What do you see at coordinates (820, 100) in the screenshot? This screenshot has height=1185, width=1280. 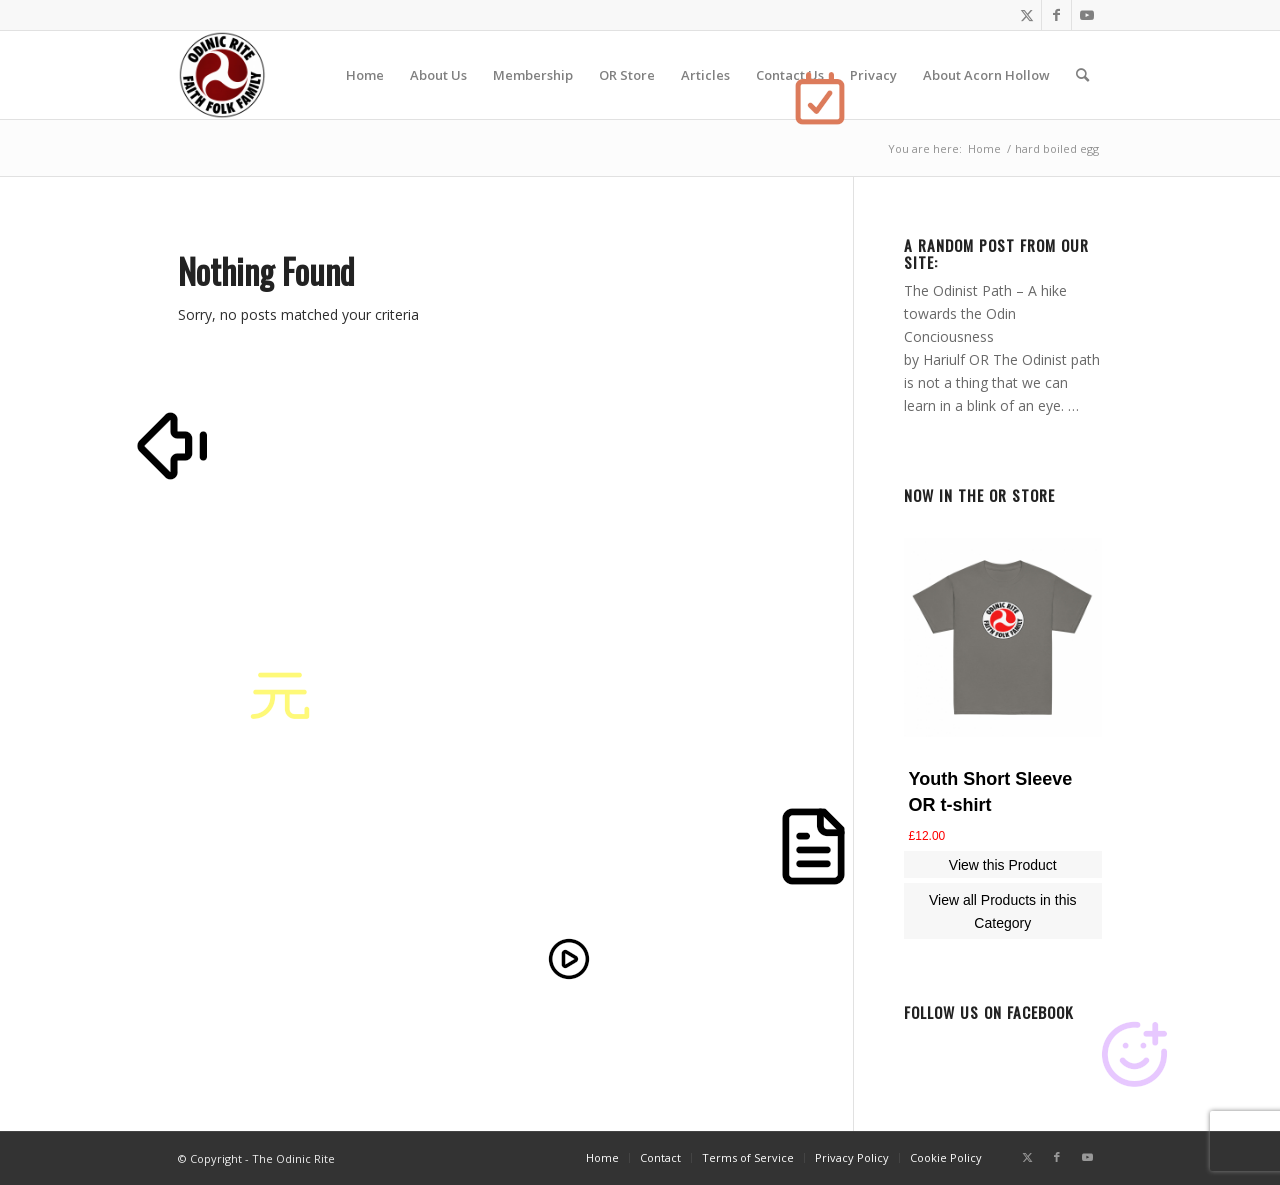 I see `confirm or complete a scheduled event` at bounding box center [820, 100].